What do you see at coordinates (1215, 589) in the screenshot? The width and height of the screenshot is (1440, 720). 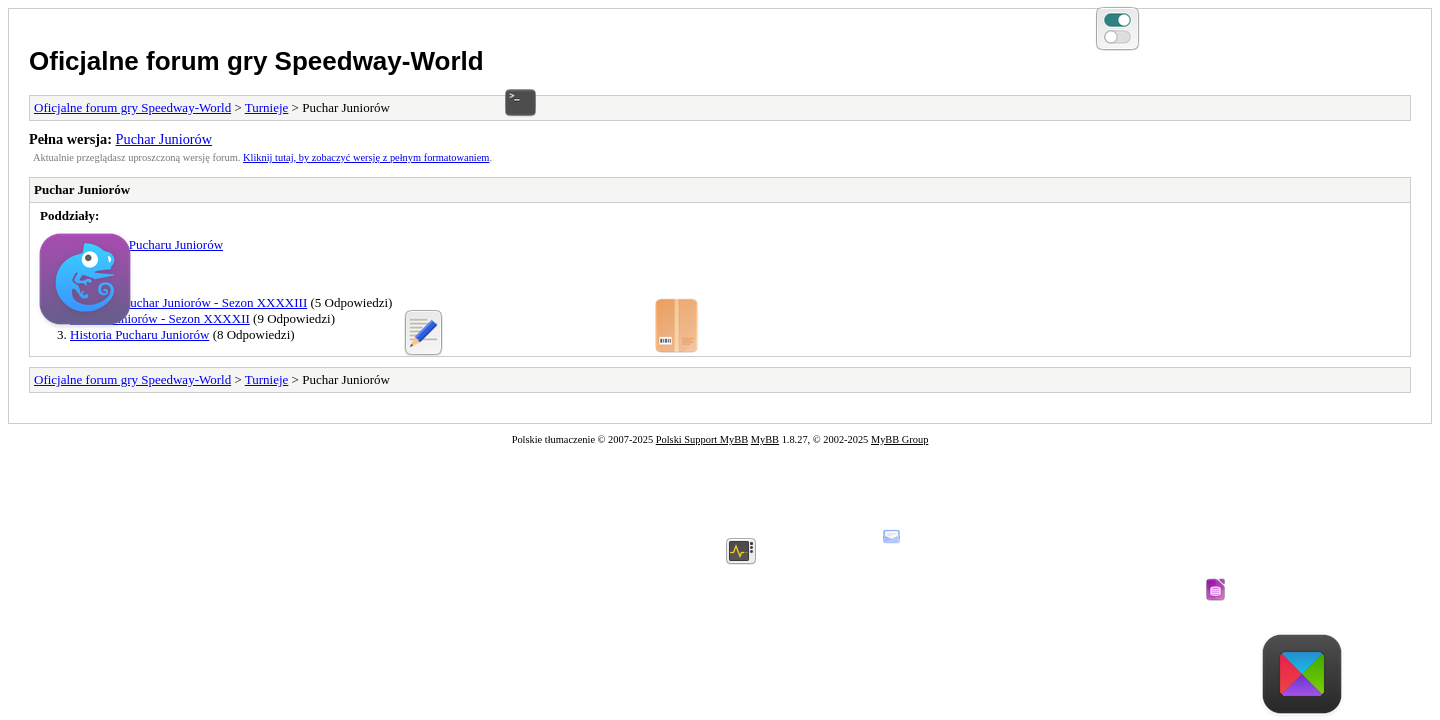 I see `open LibreOffice Base database application` at bounding box center [1215, 589].